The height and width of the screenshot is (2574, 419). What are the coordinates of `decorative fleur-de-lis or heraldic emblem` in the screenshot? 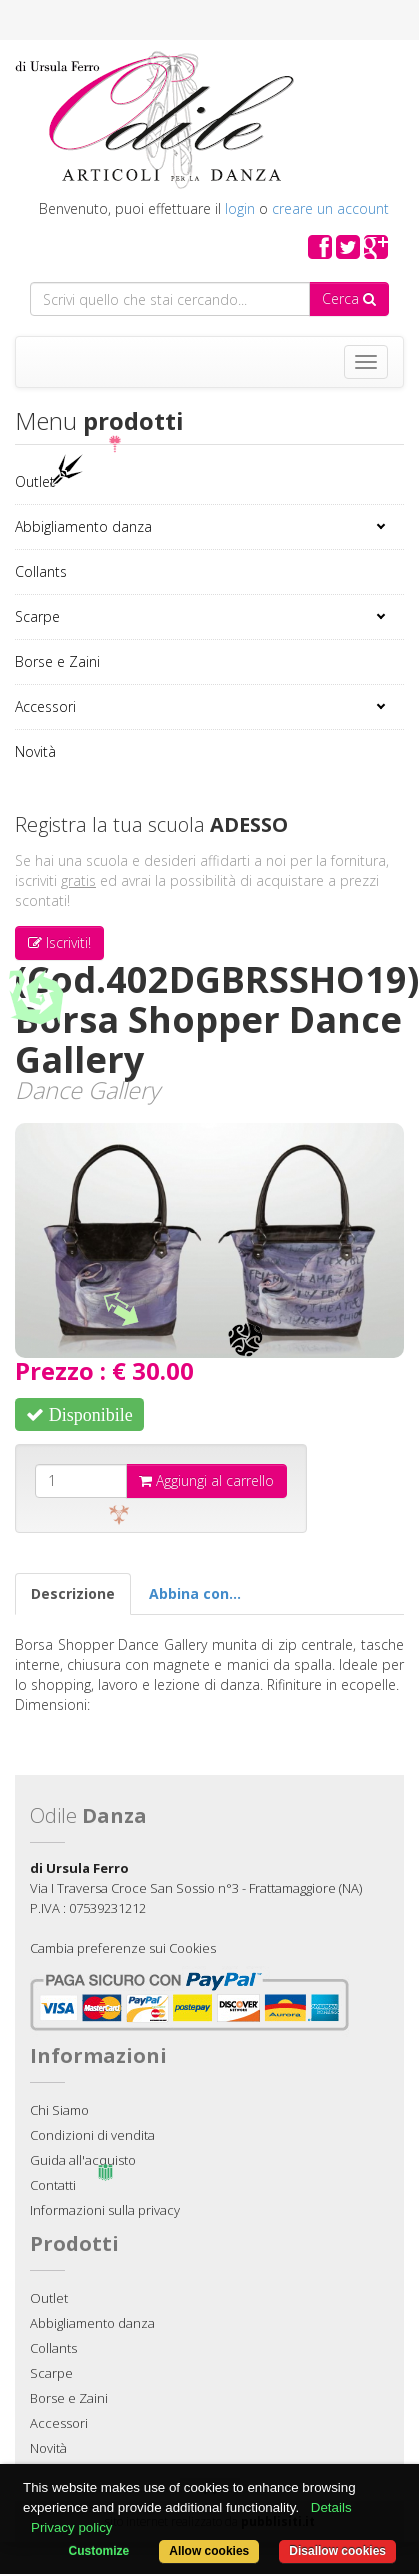 It's located at (119, 1515).